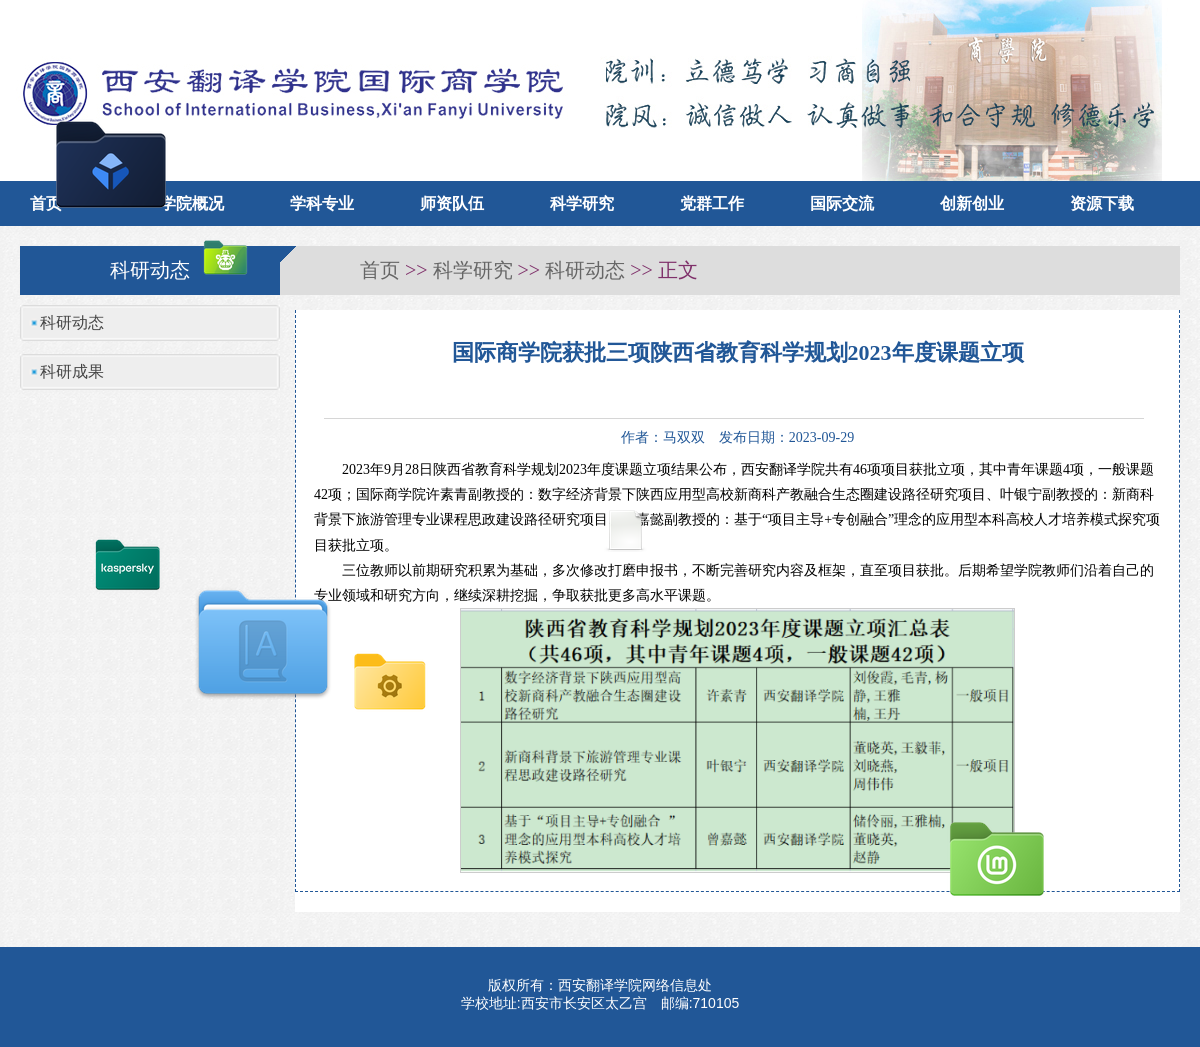  I want to click on folder containing kaspersky antivirus files, so click(127, 566).